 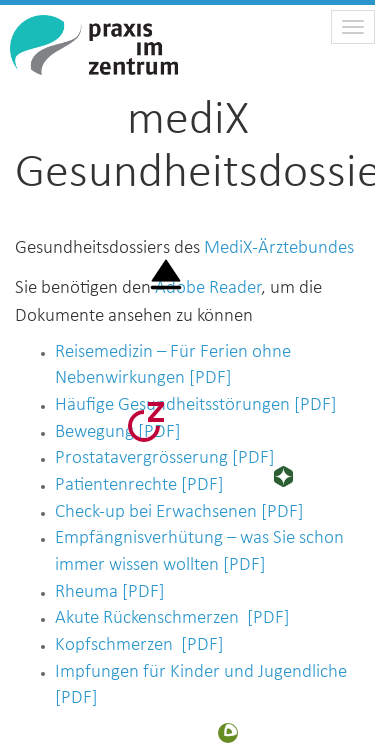 I want to click on set a rest or sleep timer, so click(x=146, y=422).